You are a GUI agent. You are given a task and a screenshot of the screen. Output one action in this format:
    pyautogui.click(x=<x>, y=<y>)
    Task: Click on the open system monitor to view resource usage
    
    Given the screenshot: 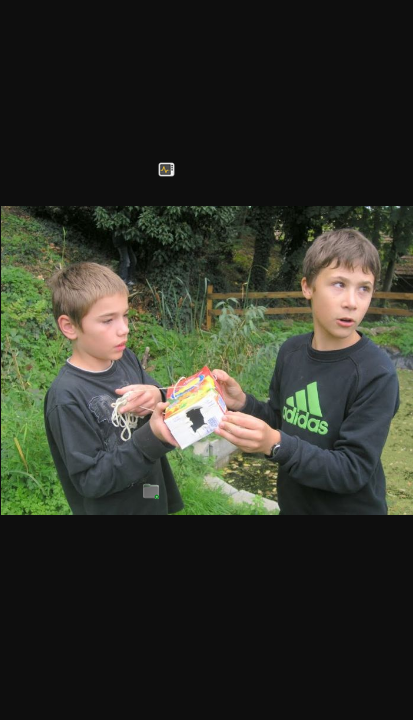 What is the action you would take?
    pyautogui.click(x=166, y=169)
    